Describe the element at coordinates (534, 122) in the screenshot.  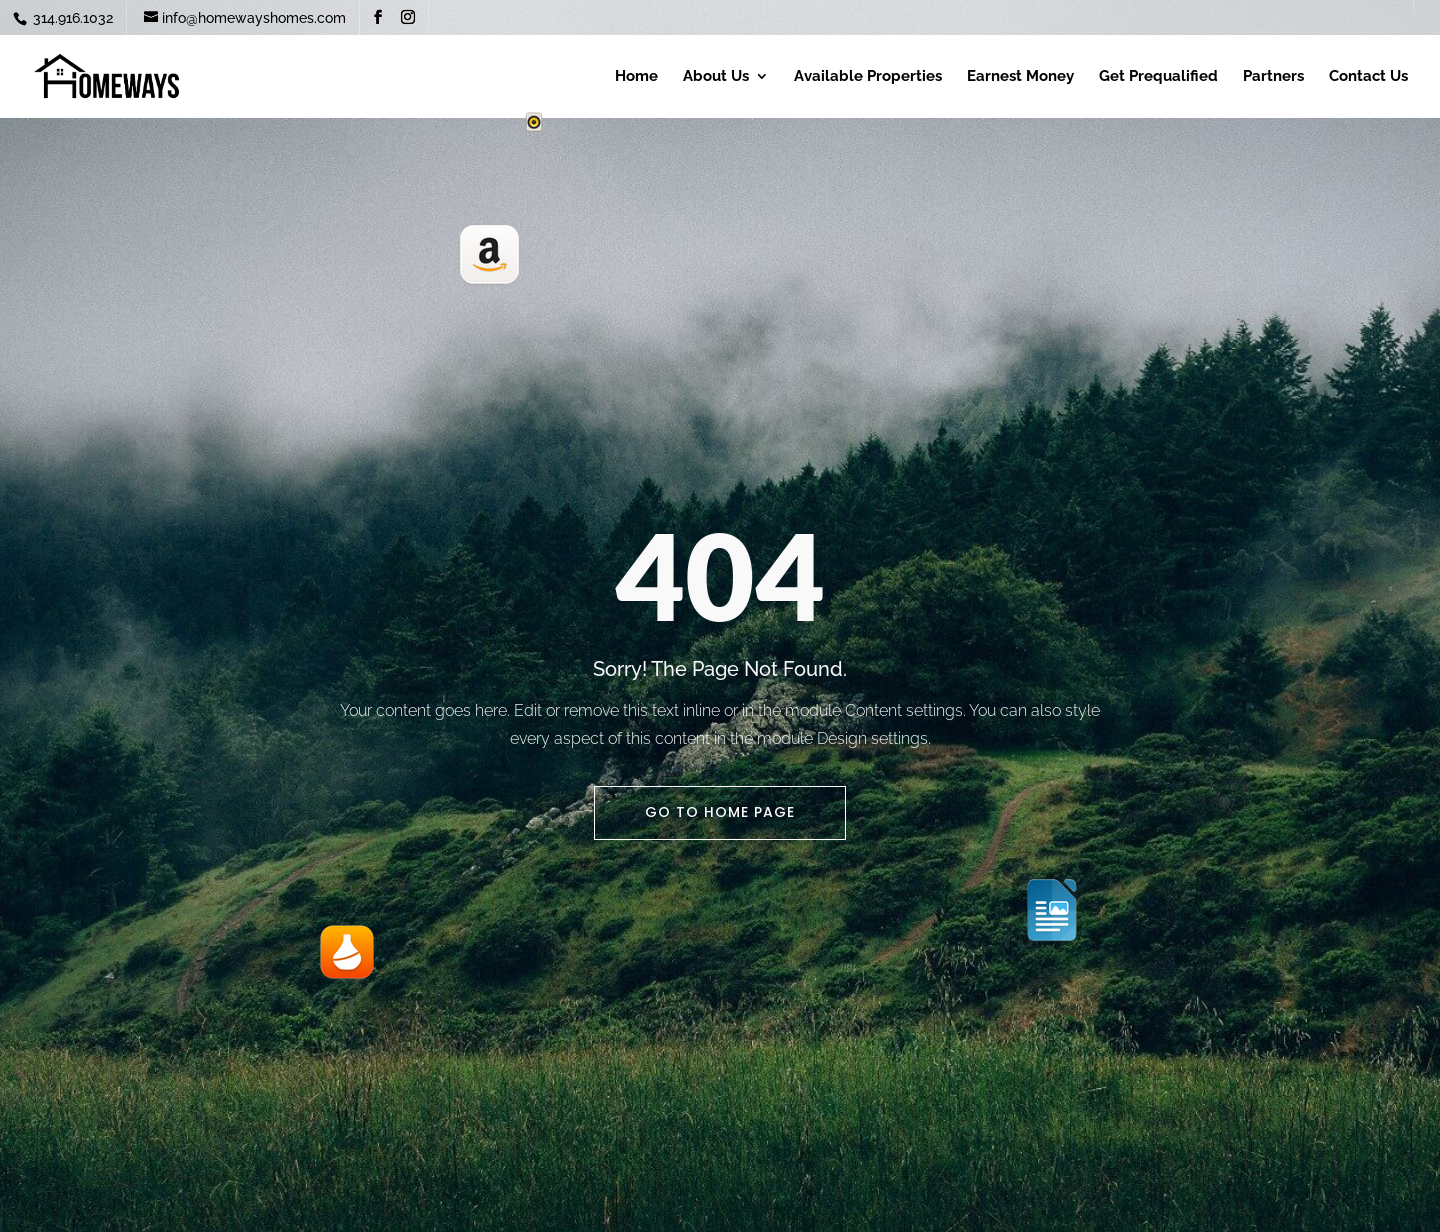
I see `open rhythmbox music player` at that location.